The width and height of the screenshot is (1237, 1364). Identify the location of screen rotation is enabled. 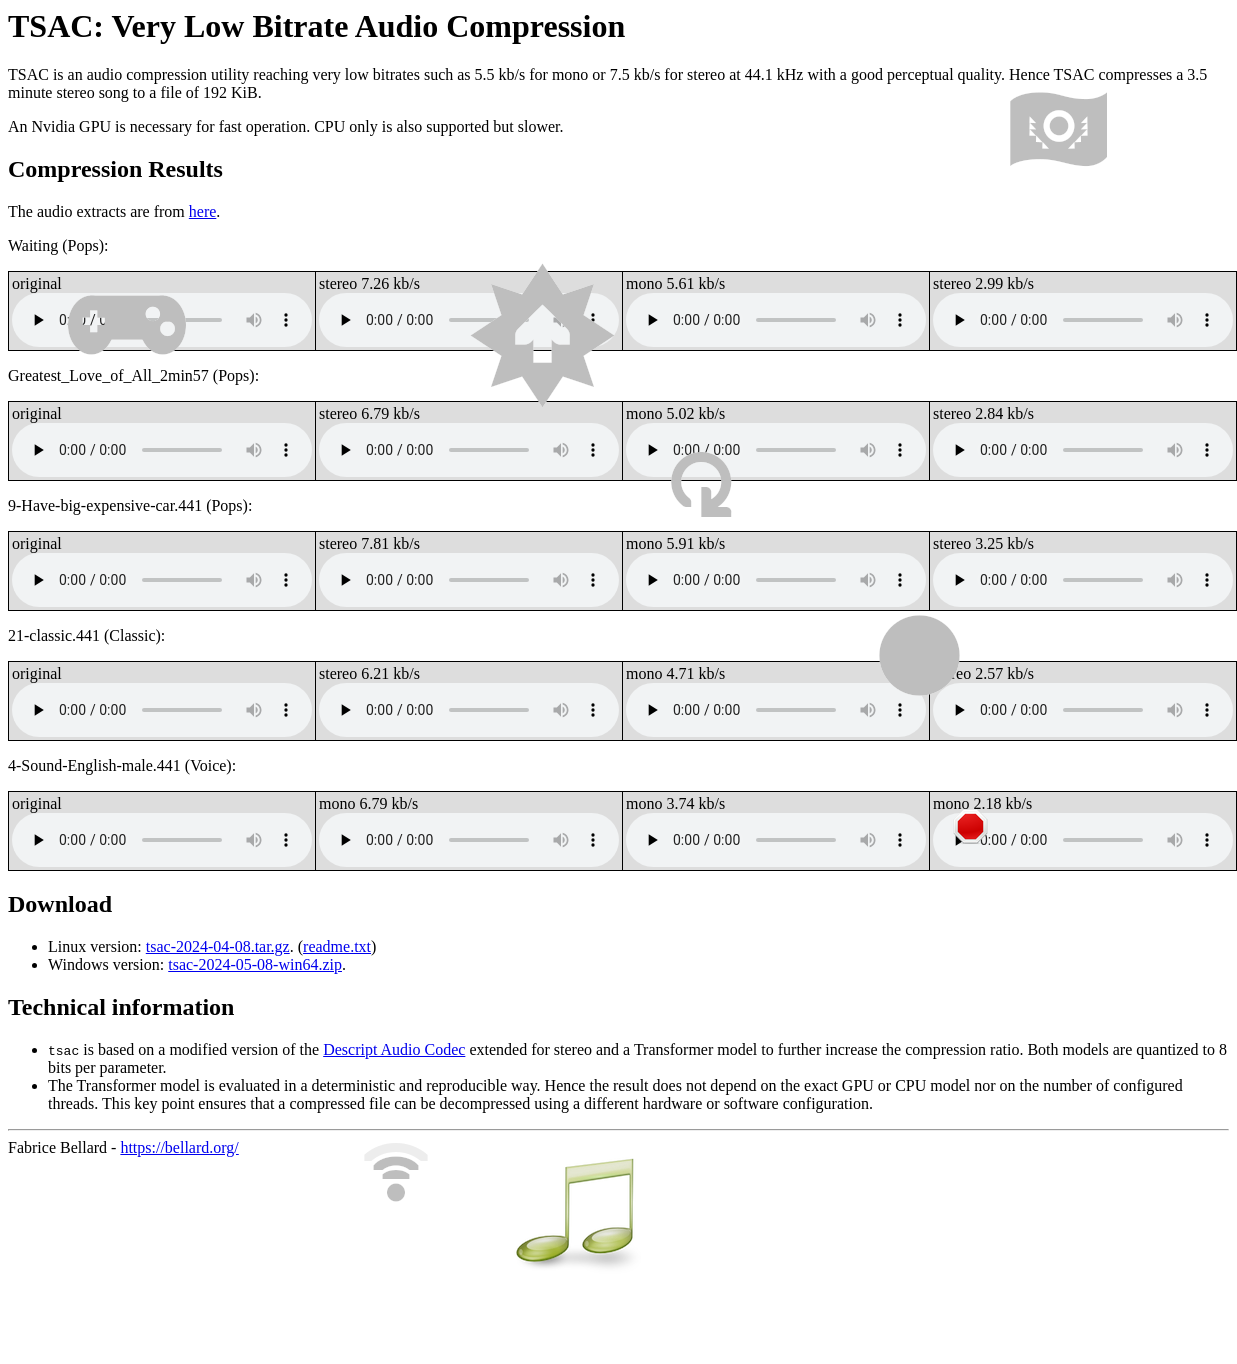
(701, 487).